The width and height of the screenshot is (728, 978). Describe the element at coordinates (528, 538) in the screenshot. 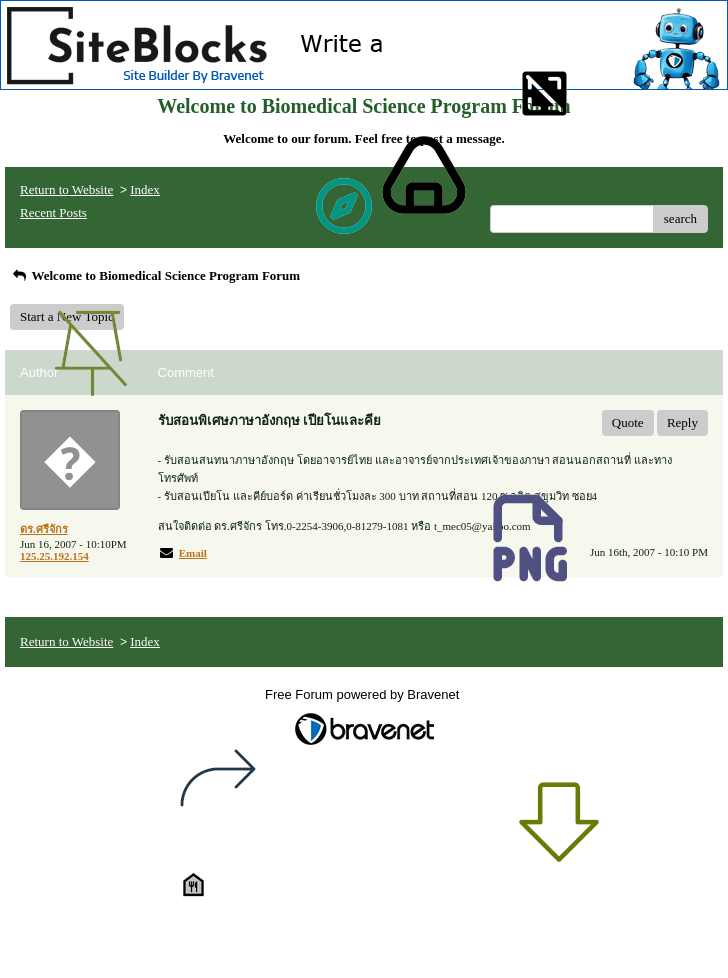

I see `indicates a PNG image file type` at that location.